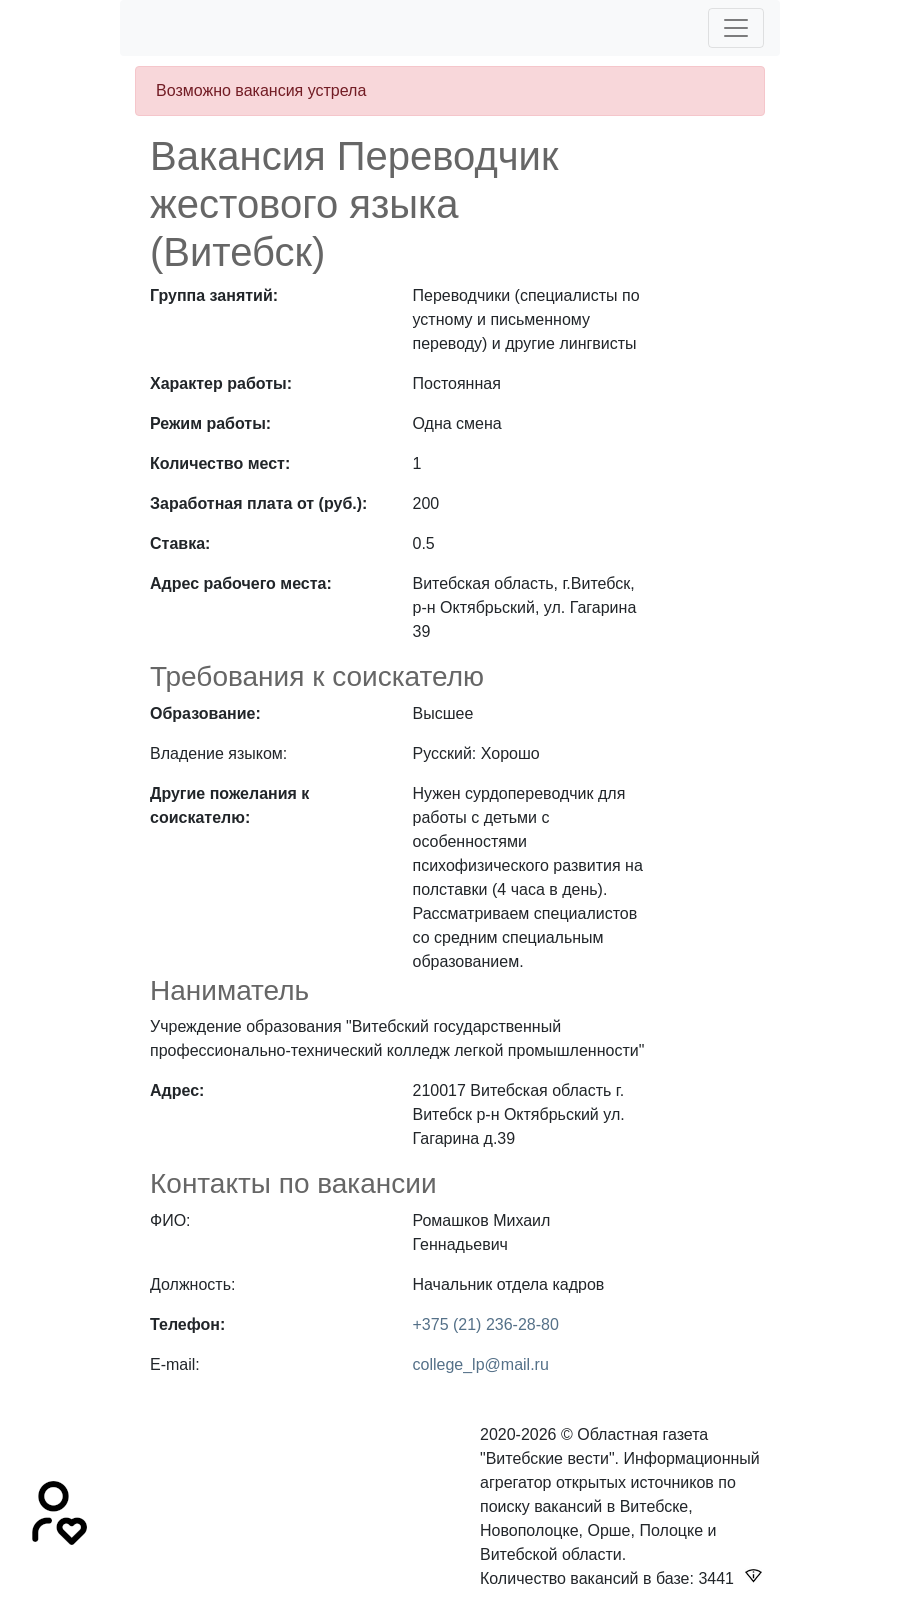  Describe the element at coordinates (53, 1511) in the screenshot. I see `add user to favorites` at that location.